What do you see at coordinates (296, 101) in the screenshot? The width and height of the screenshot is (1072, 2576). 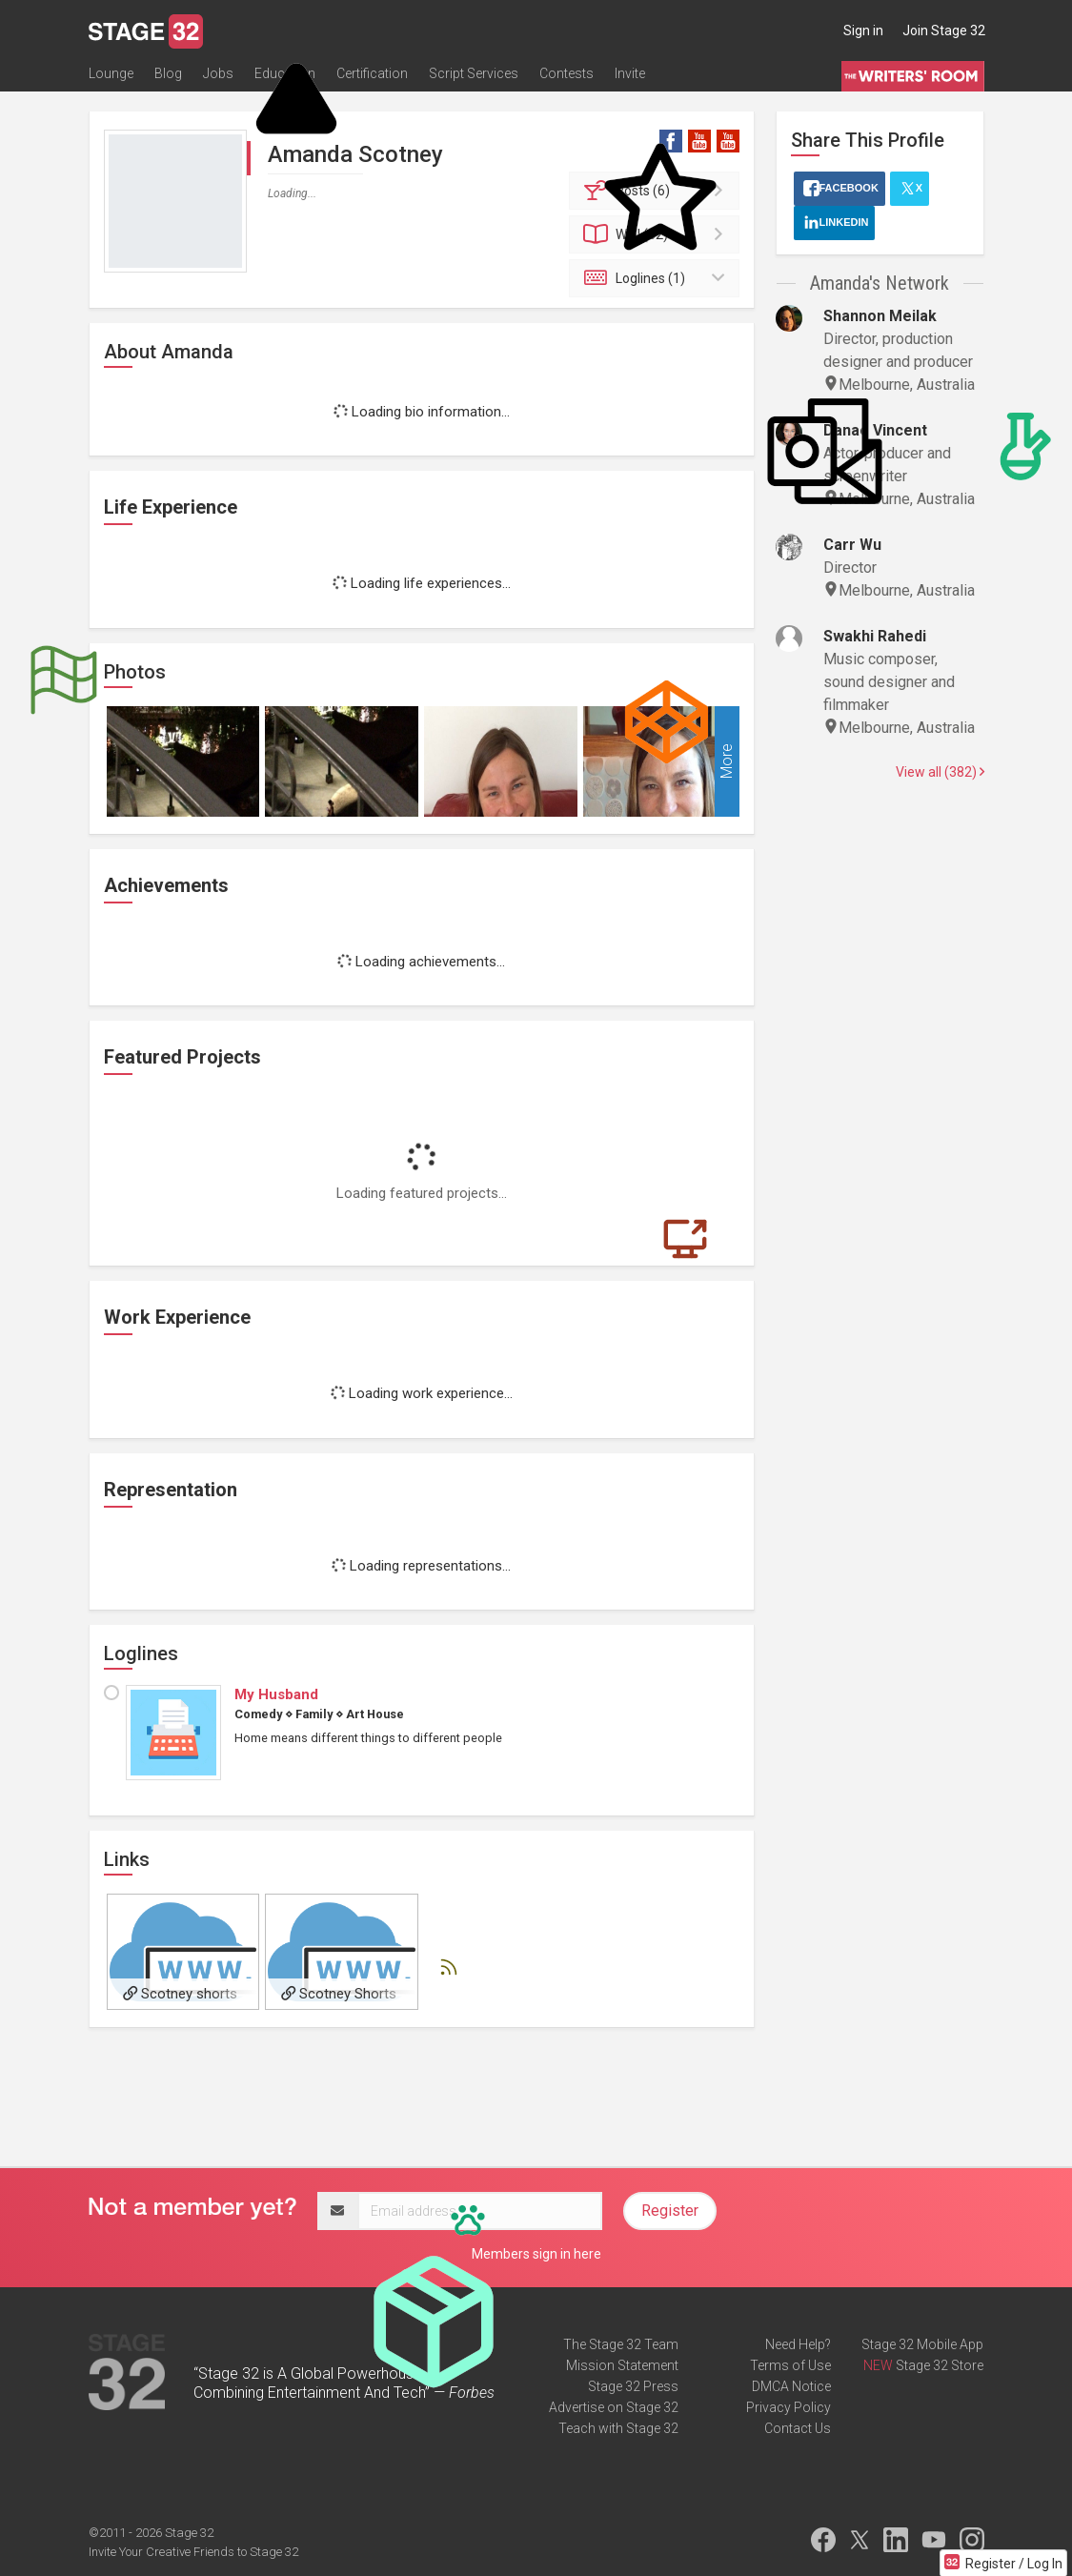 I see `indicates a warning or alert status` at bounding box center [296, 101].